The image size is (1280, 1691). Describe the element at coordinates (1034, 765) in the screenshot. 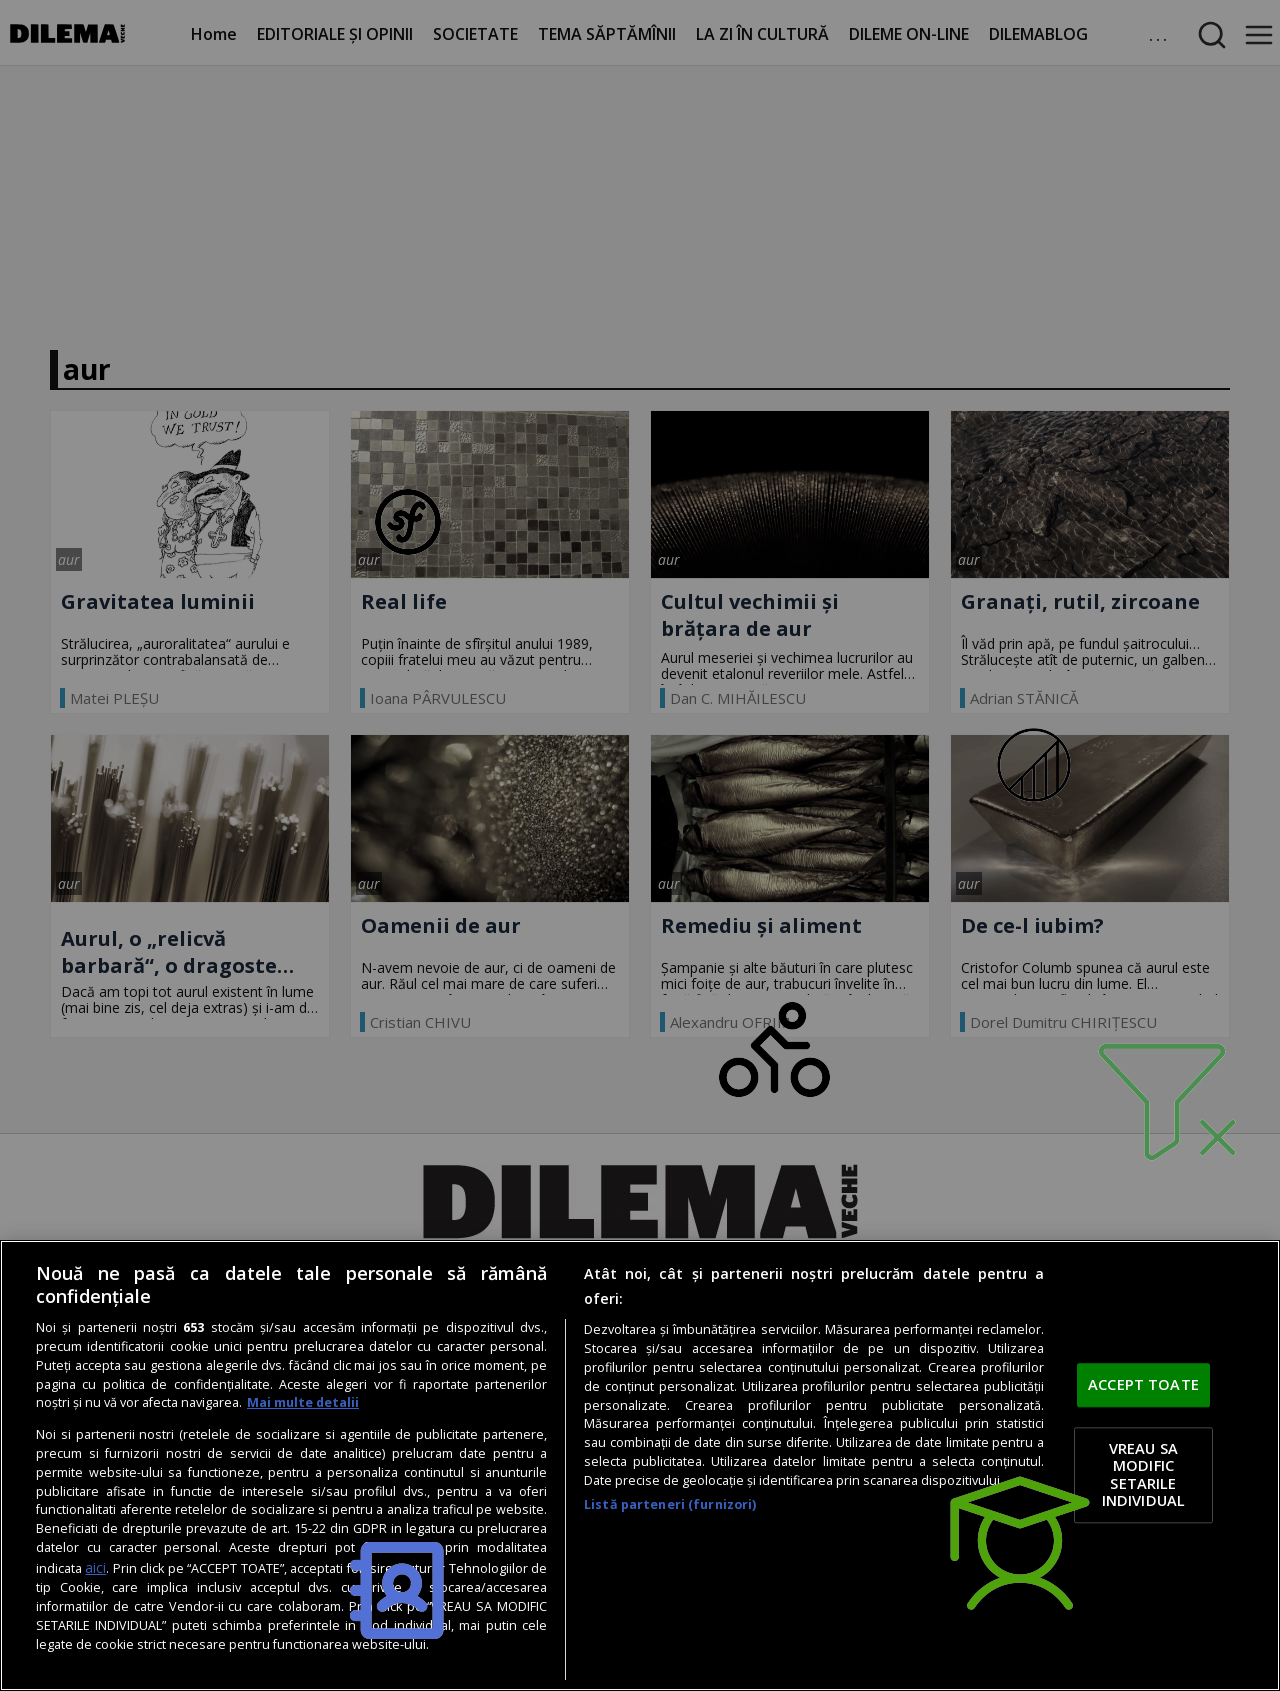

I see `adjust contrast or display settings` at that location.